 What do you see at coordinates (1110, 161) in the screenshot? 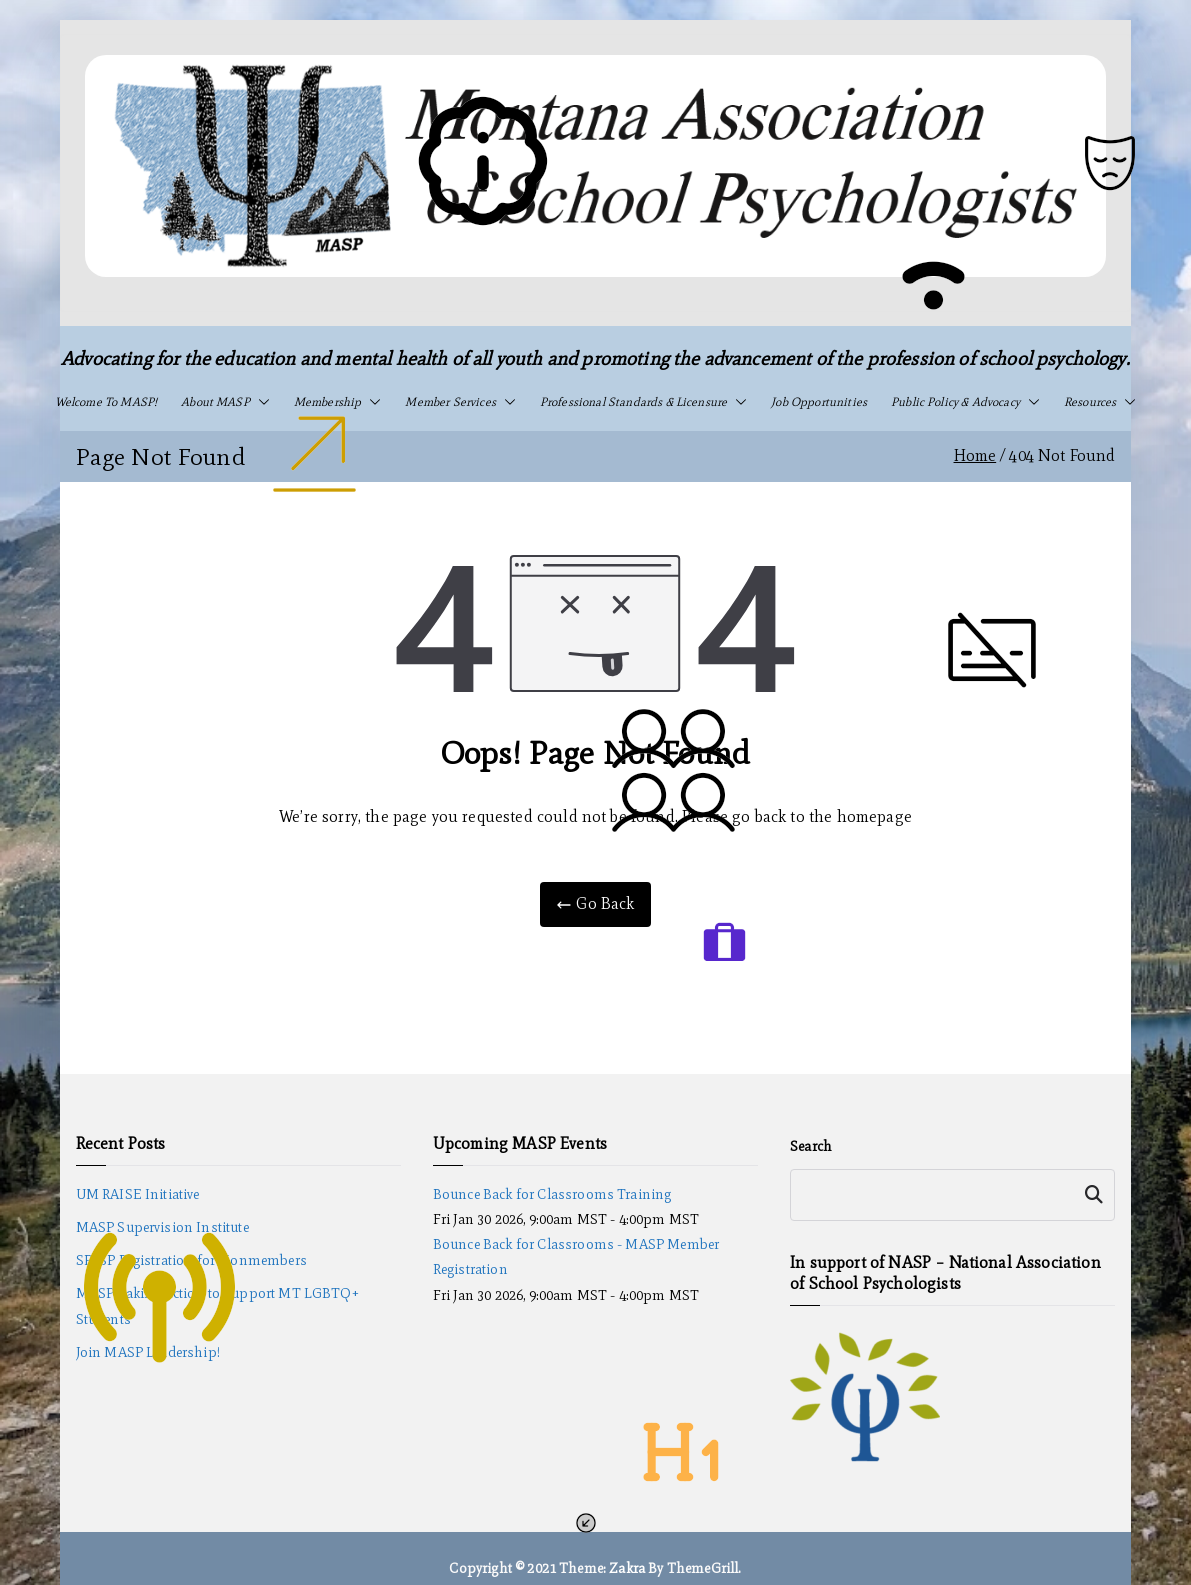
I see `select sad or tragedy theater mask` at bounding box center [1110, 161].